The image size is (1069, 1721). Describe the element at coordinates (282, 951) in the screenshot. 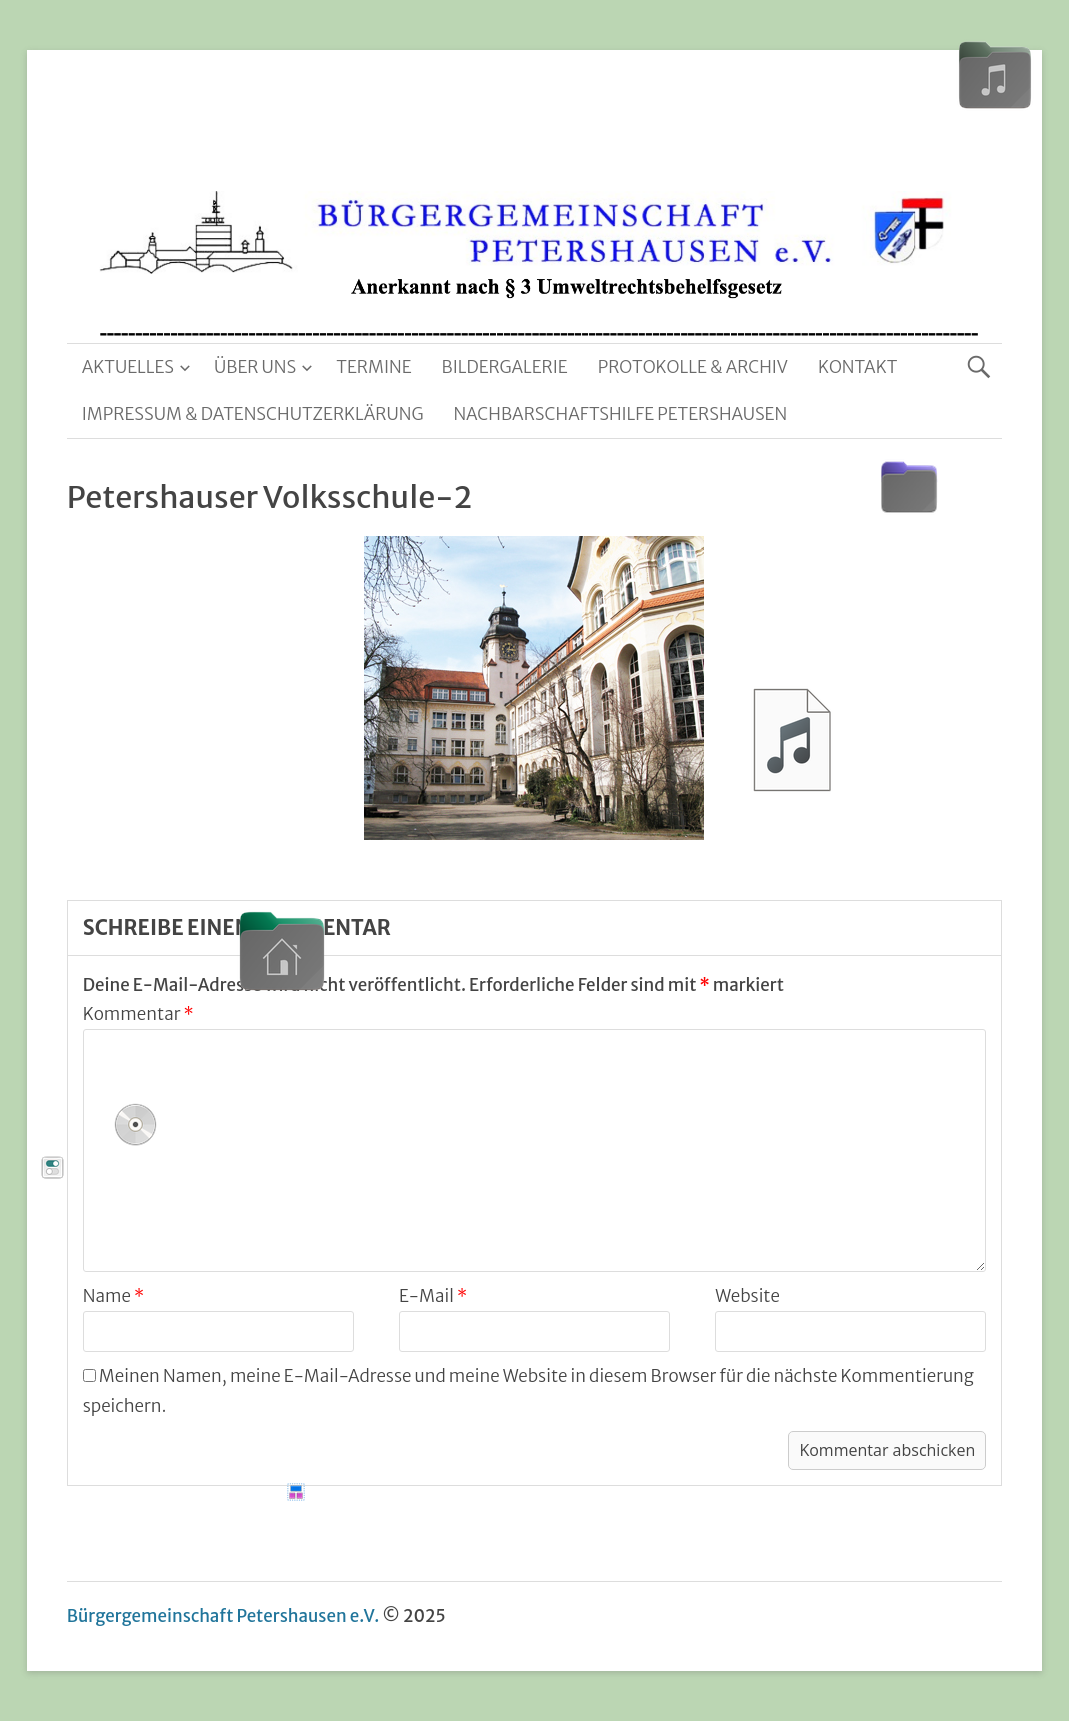

I see `access your home folder` at that location.